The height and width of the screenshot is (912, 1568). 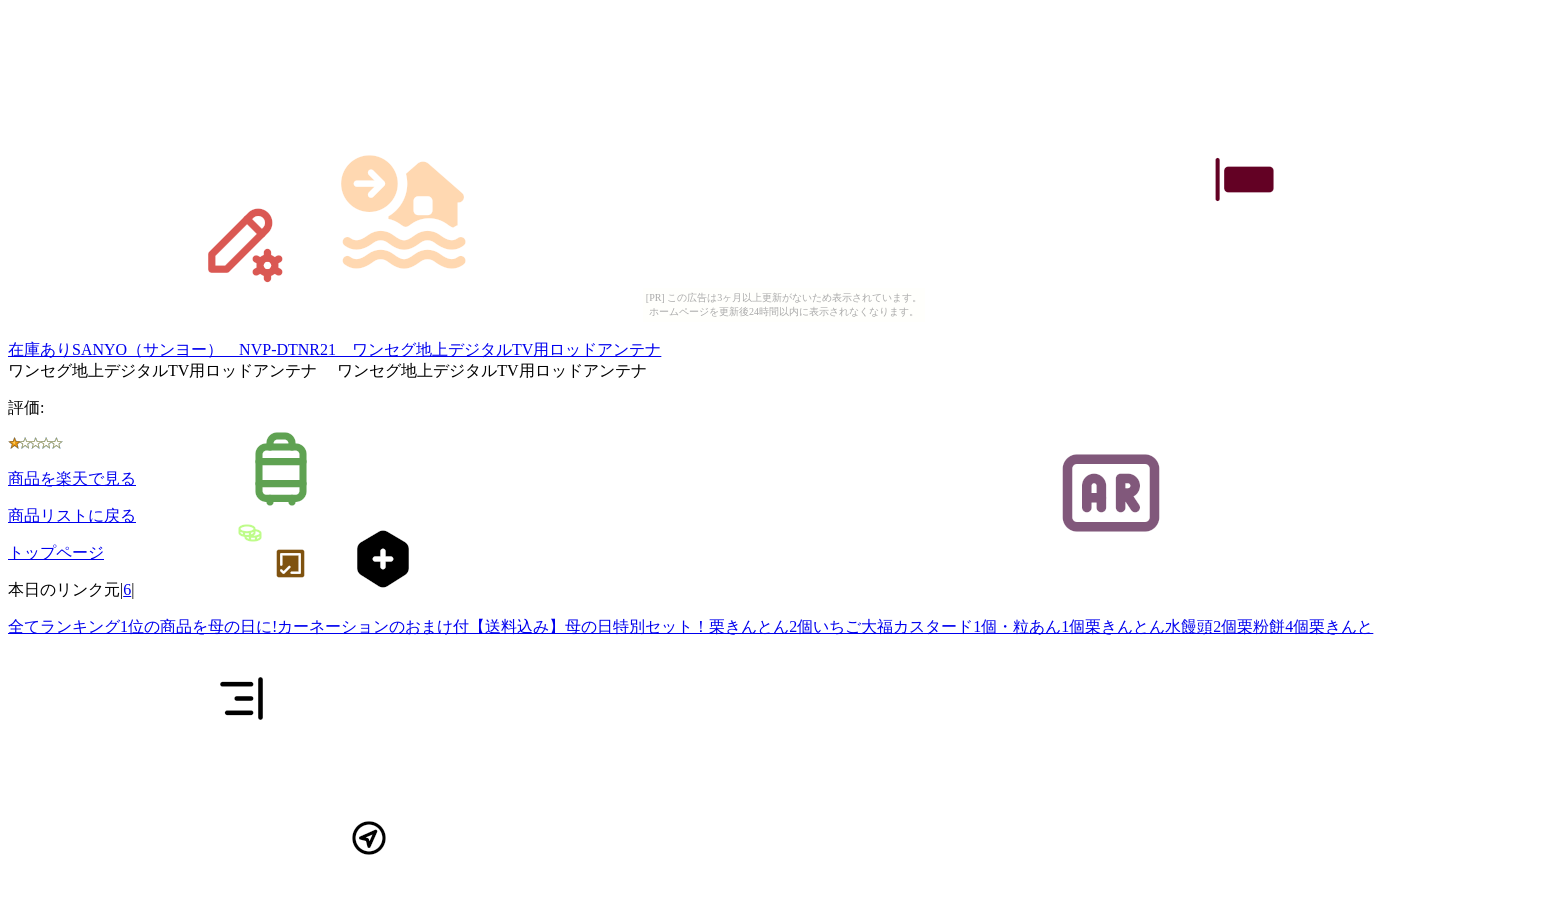 I want to click on view your coin balance or currency, so click(x=250, y=533).